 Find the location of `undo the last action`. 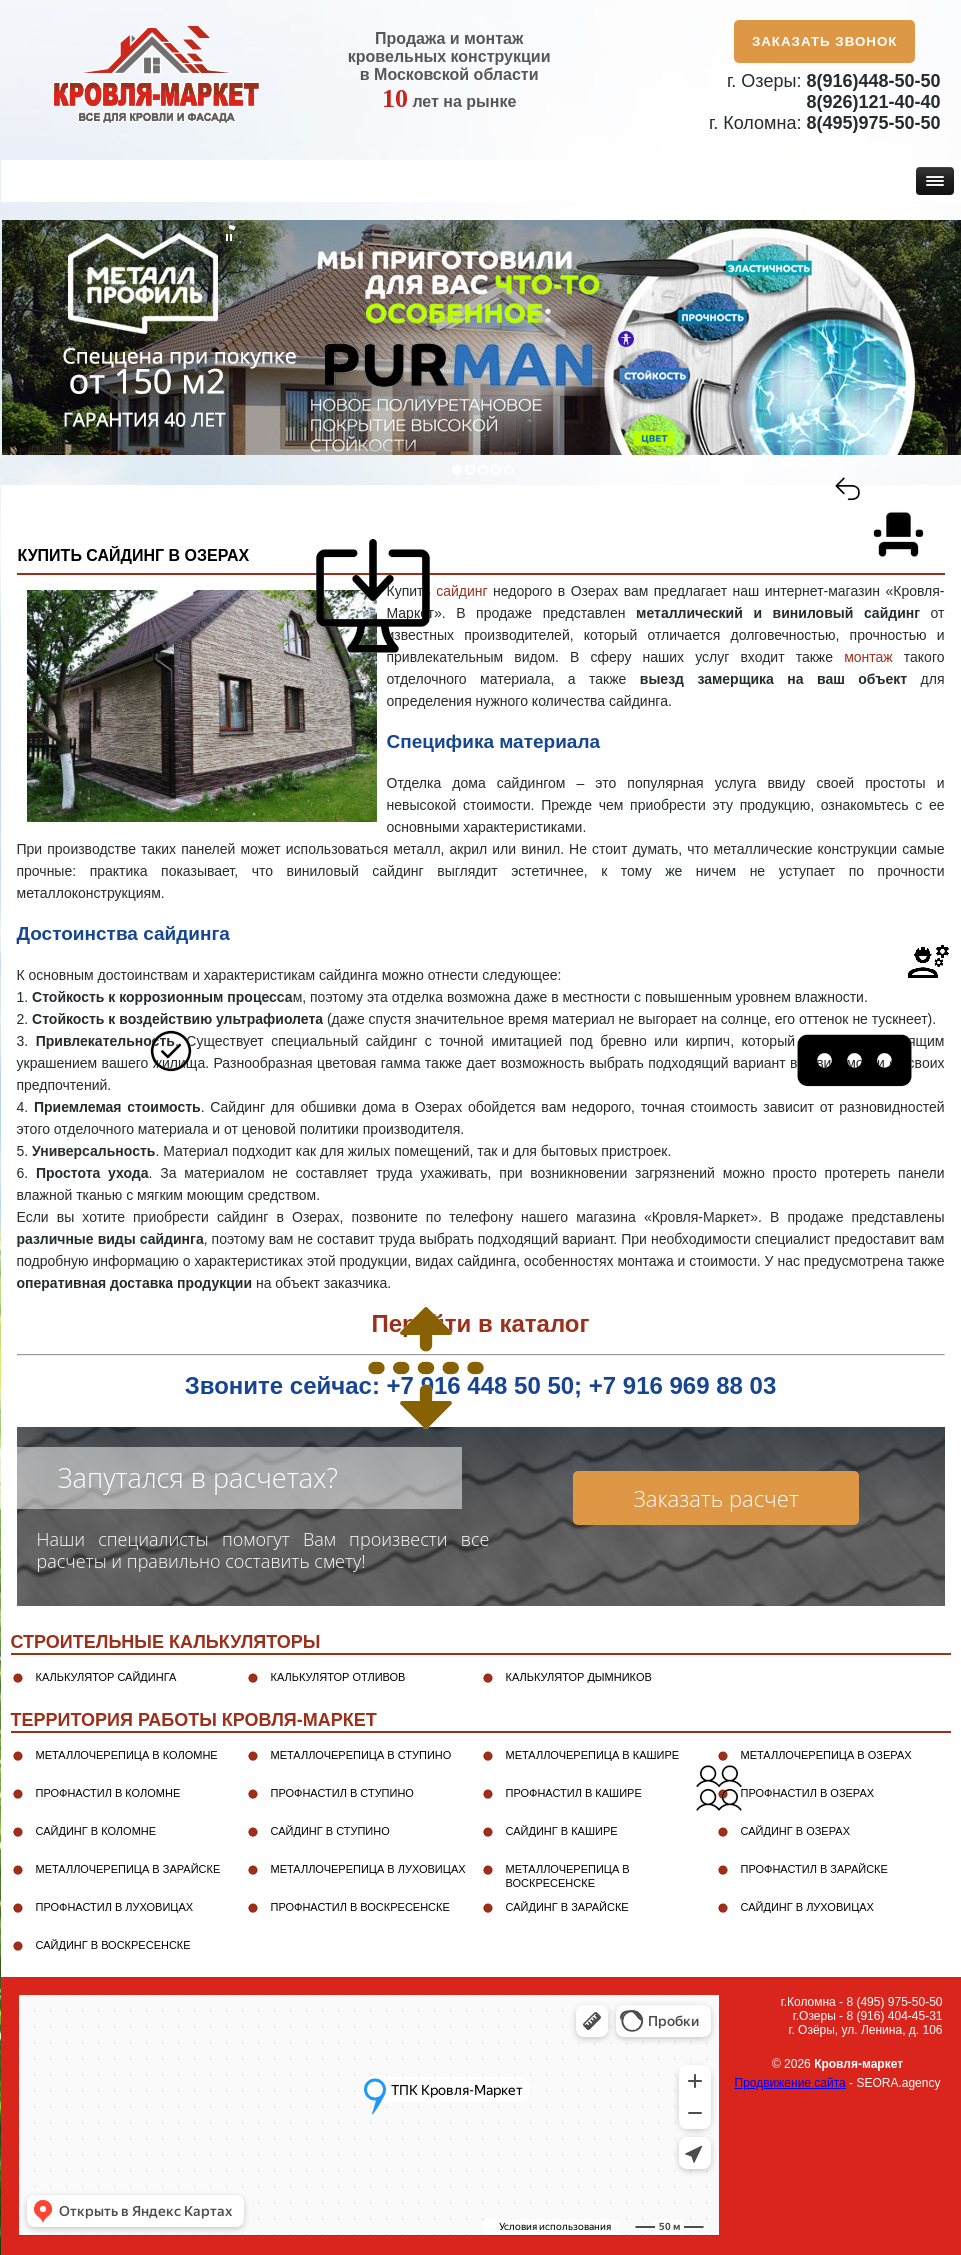

undo the last action is located at coordinates (847, 489).